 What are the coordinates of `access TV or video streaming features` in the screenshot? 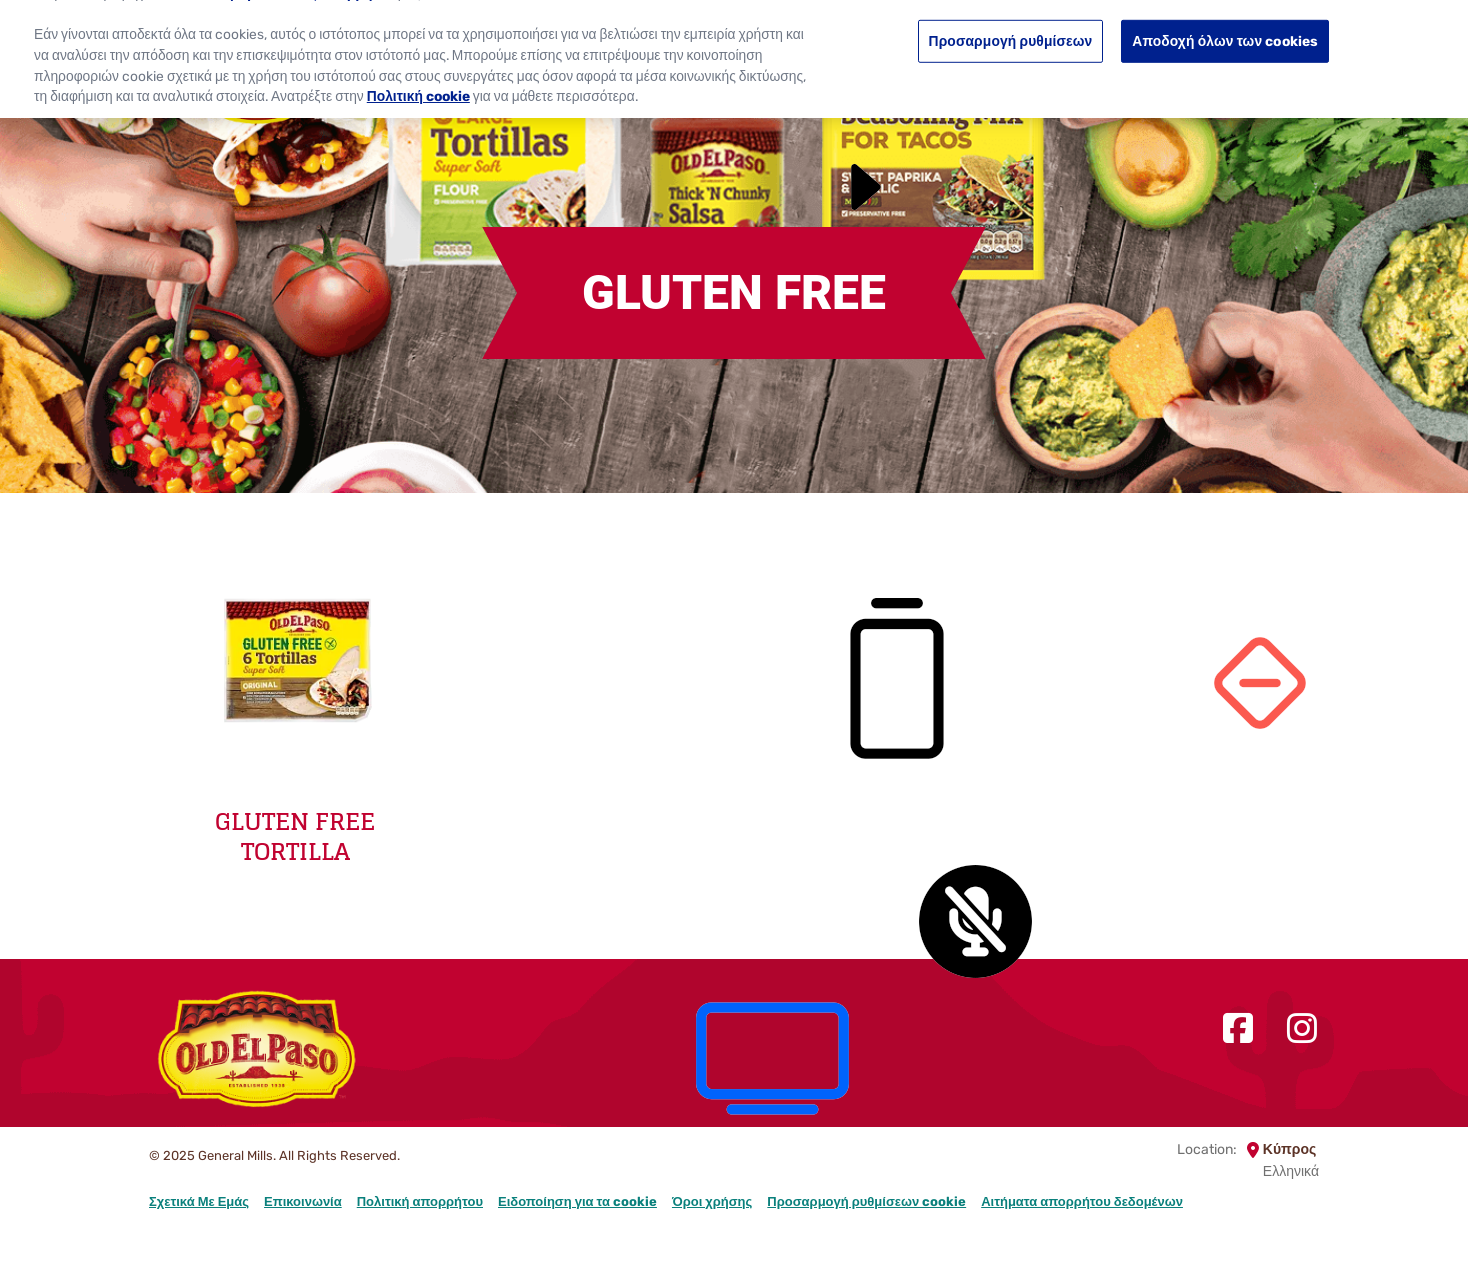 It's located at (772, 1058).